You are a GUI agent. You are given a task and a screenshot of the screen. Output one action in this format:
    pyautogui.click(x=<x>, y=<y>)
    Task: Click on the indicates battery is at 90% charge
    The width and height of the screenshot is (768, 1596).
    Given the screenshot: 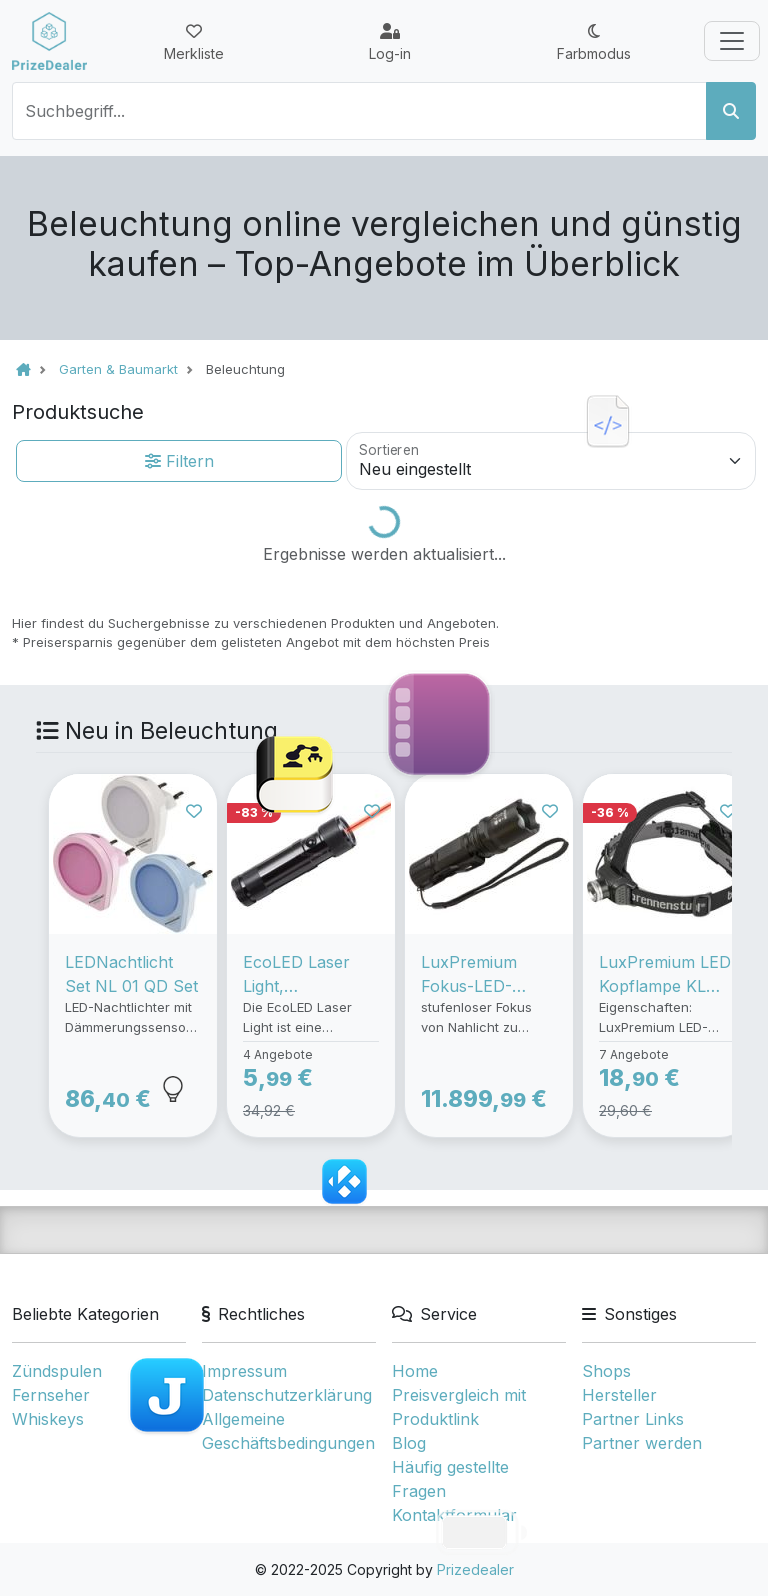 What is the action you would take?
    pyautogui.click(x=481, y=1532)
    